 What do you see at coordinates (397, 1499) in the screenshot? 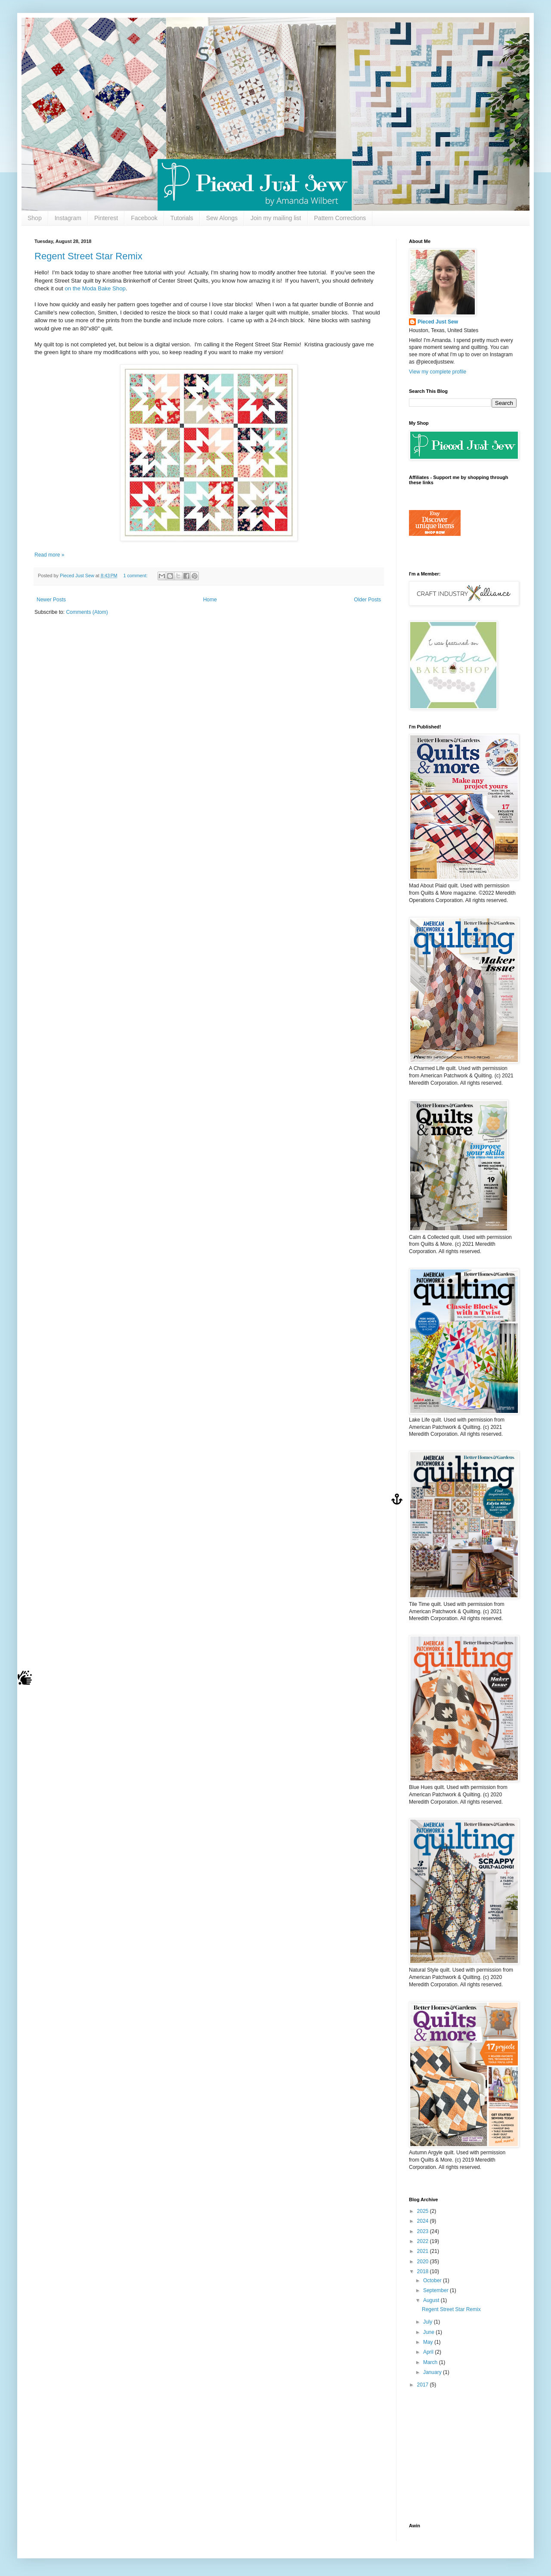
I see `create an anchor link or bookmark point` at bounding box center [397, 1499].